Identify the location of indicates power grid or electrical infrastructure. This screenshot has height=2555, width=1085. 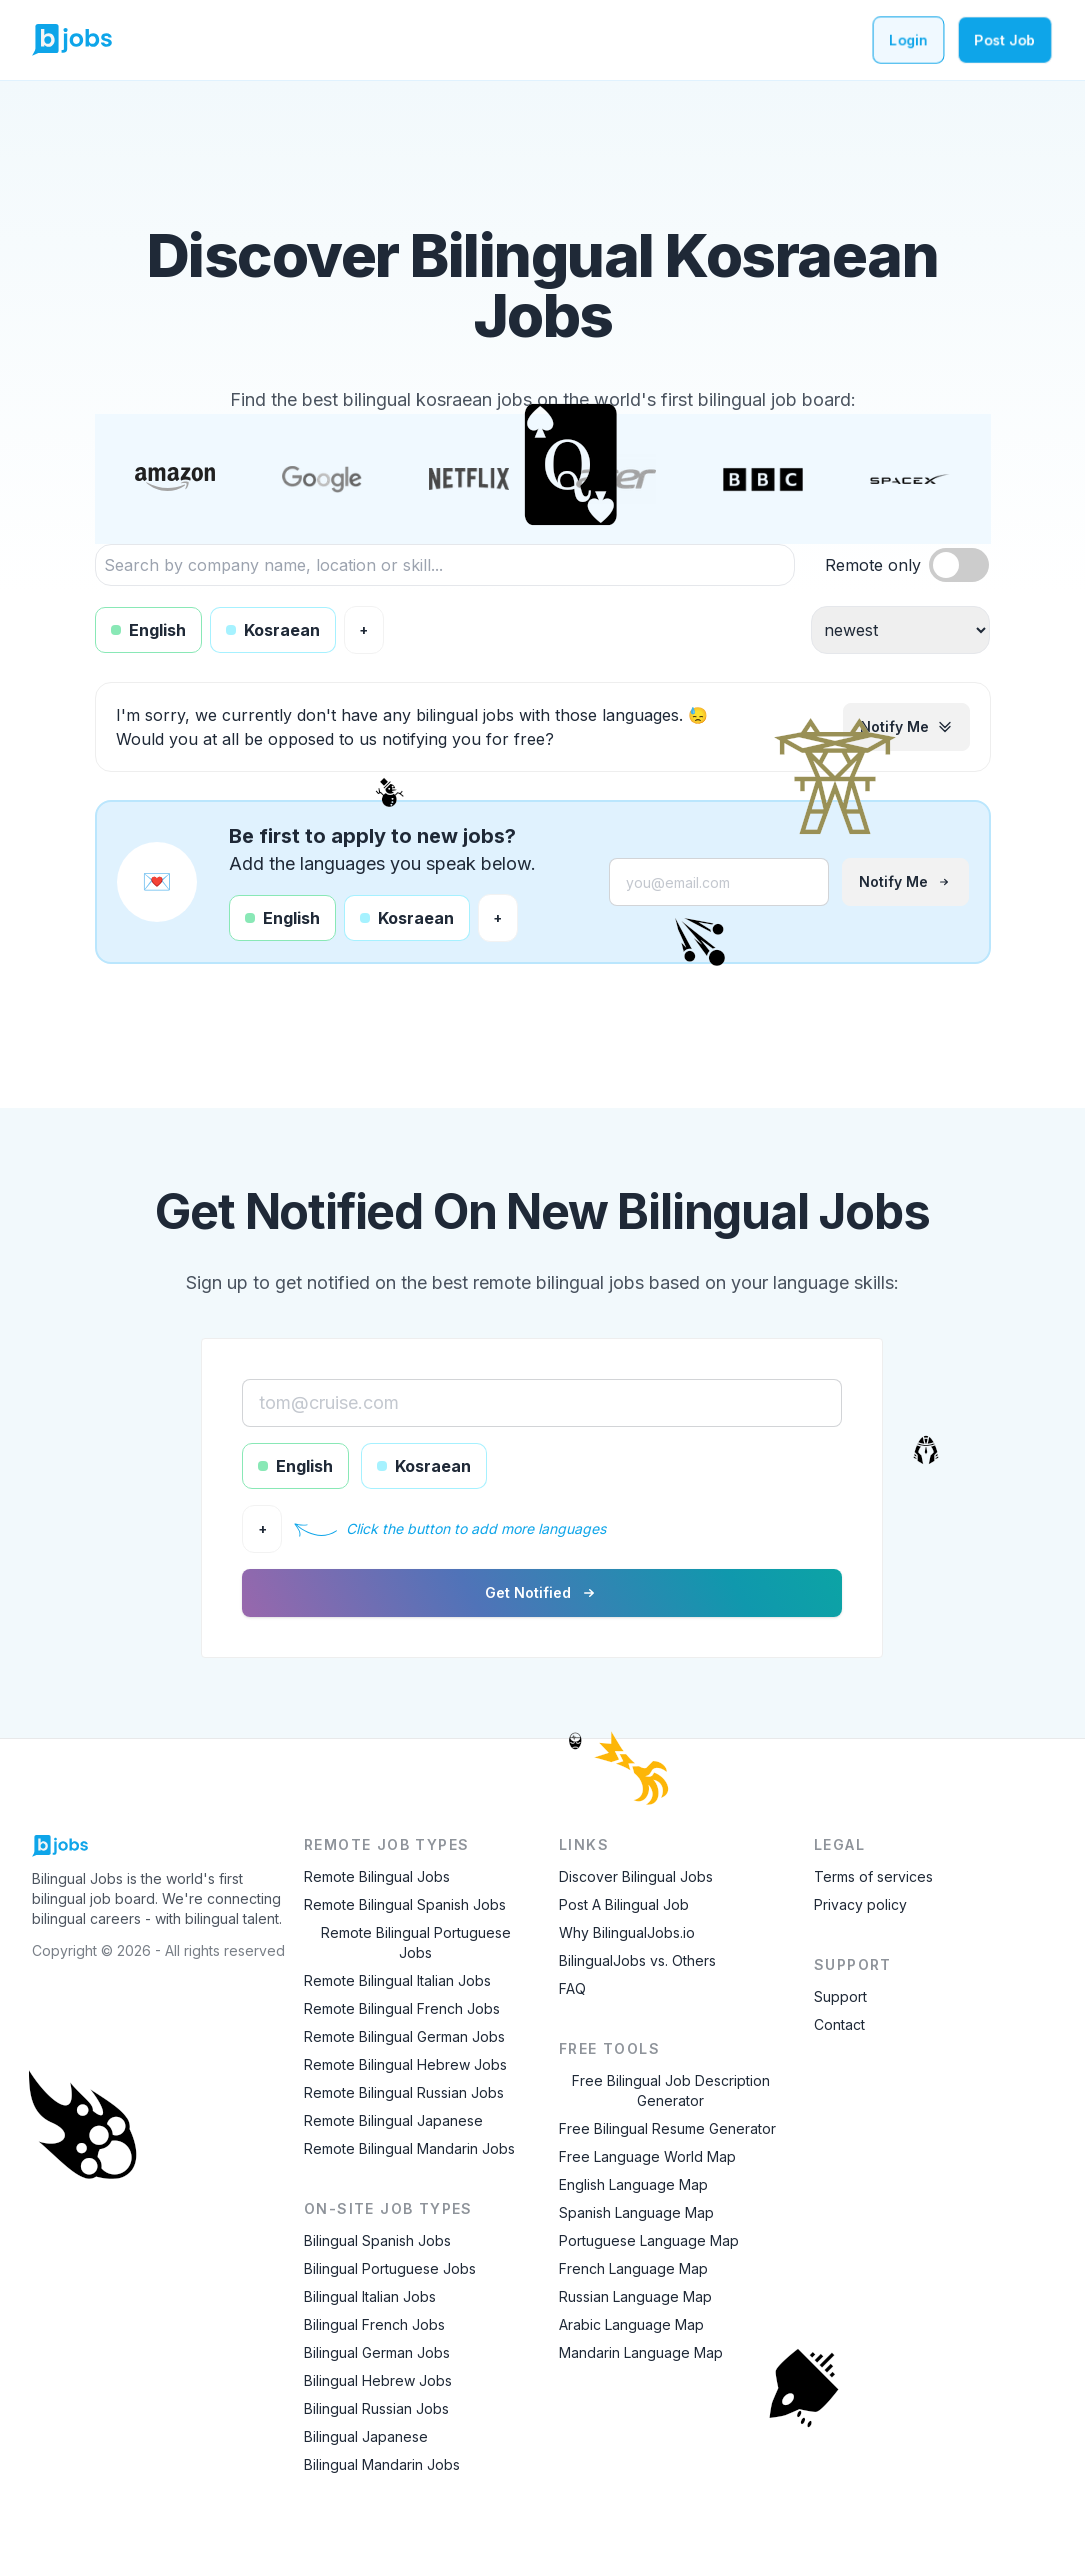
(835, 779).